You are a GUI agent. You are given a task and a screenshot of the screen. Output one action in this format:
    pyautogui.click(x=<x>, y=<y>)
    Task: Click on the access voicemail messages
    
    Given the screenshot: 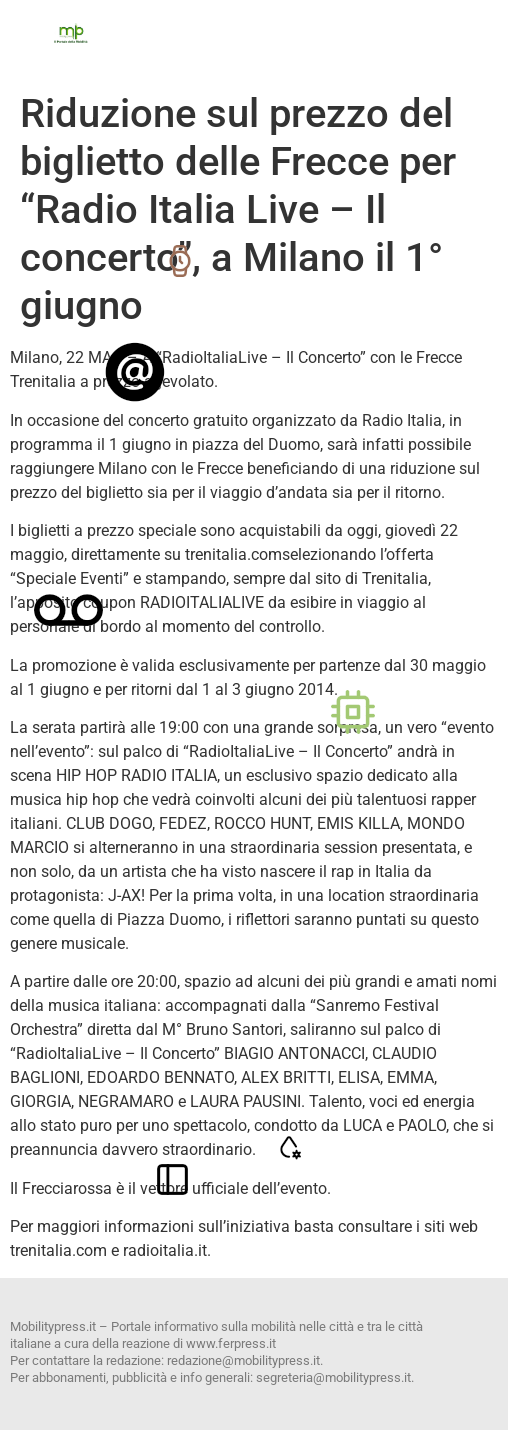 What is the action you would take?
    pyautogui.click(x=68, y=611)
    